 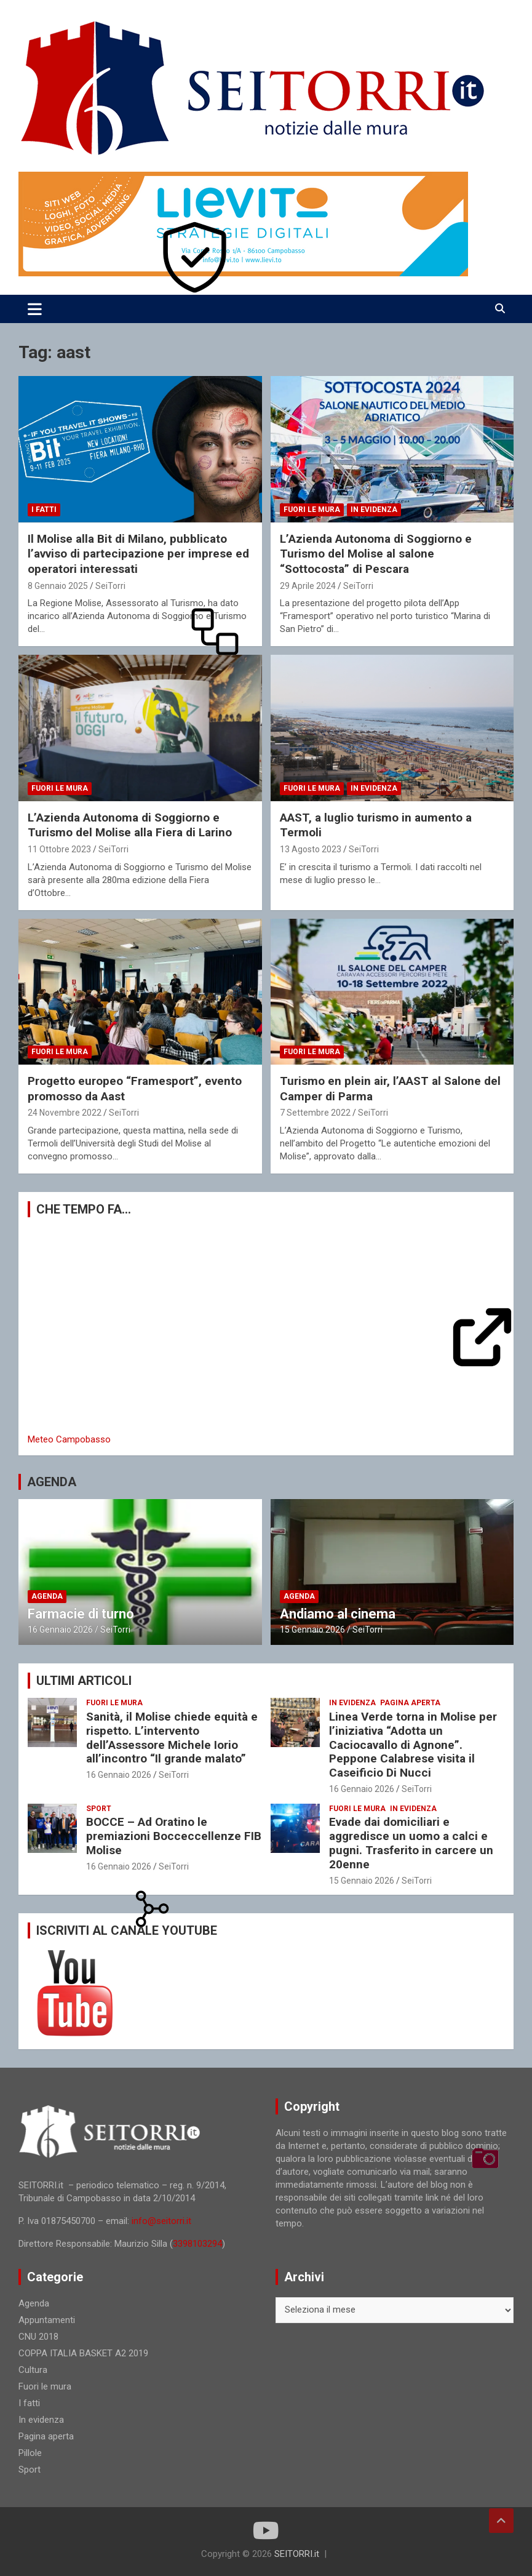 What do you see at coordinates (482, 1337) in the screenshot?
I see `open link in a new tab or window` at bounding box center [482, 1337].